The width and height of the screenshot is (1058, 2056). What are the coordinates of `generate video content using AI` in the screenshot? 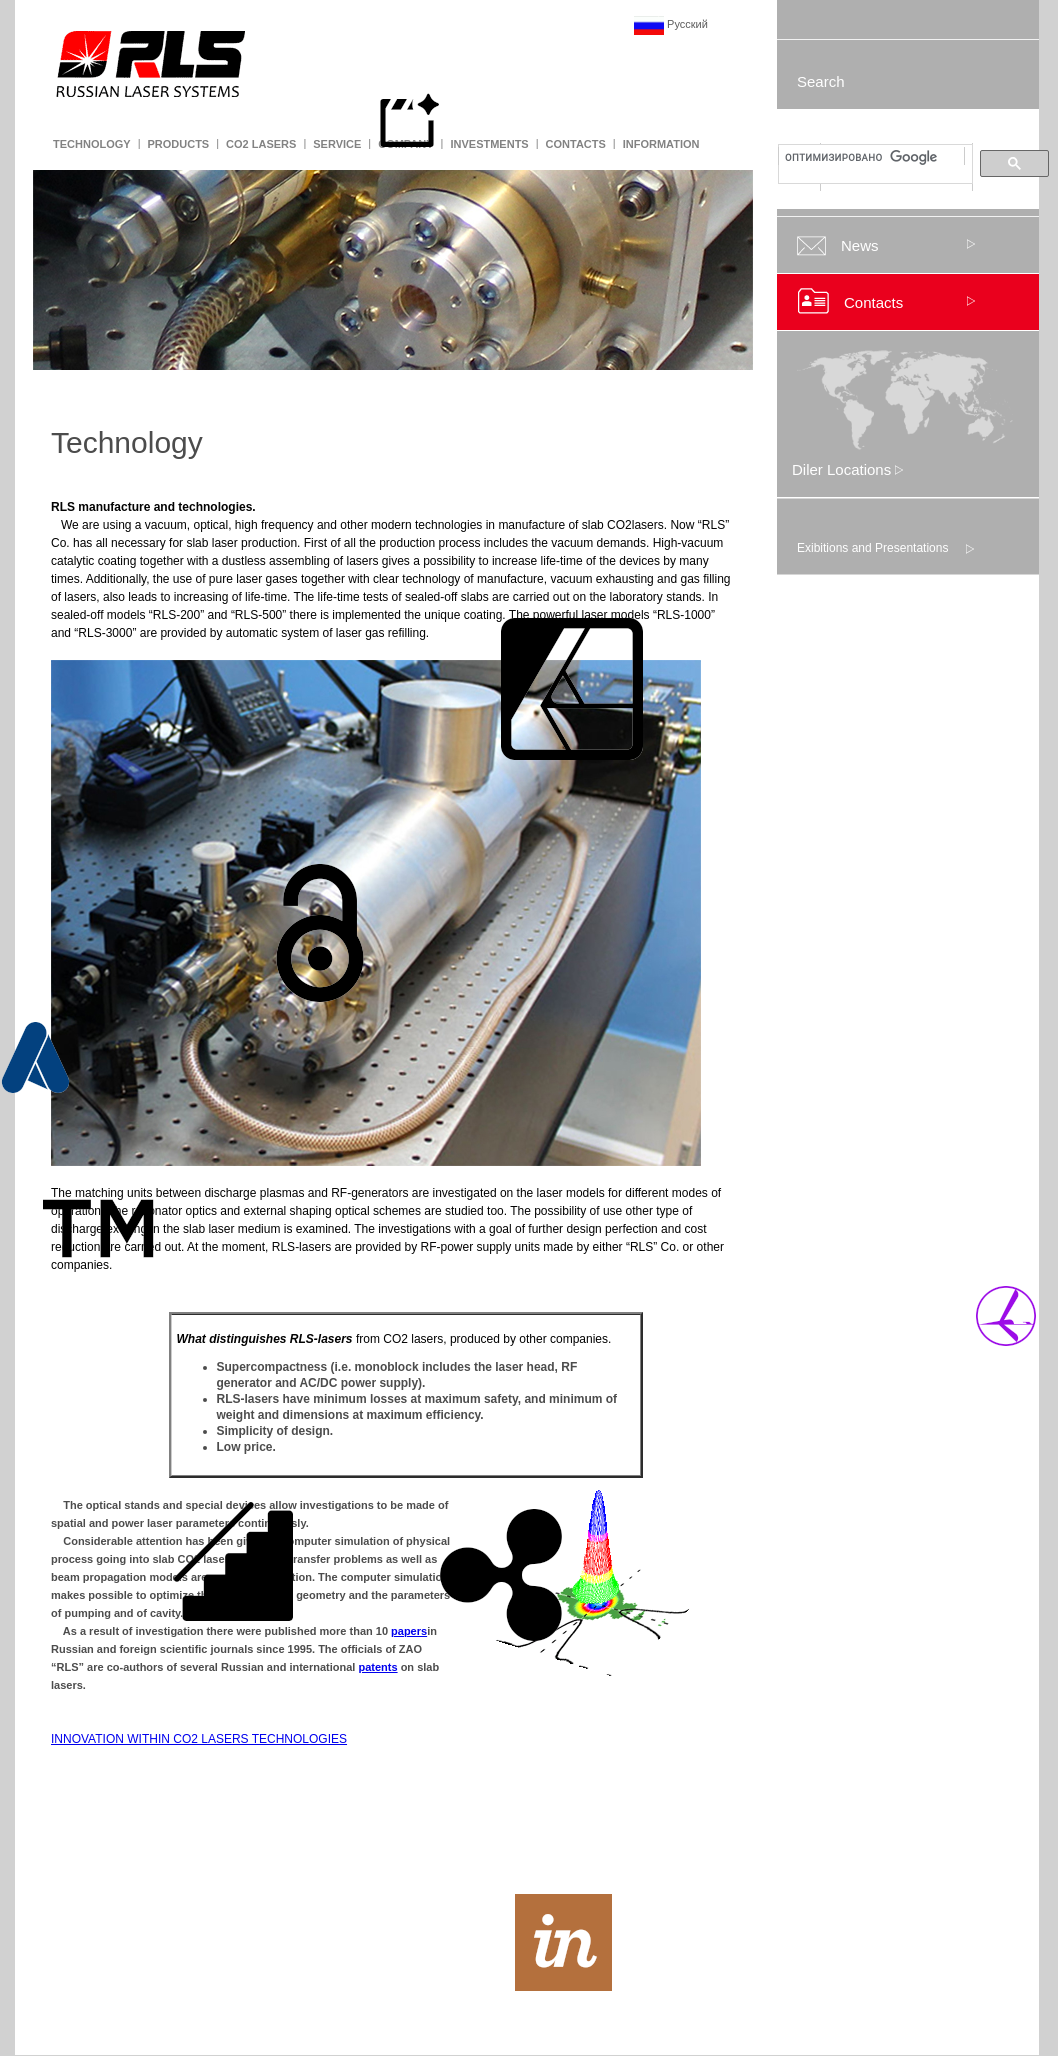 It's located at (407, 123).